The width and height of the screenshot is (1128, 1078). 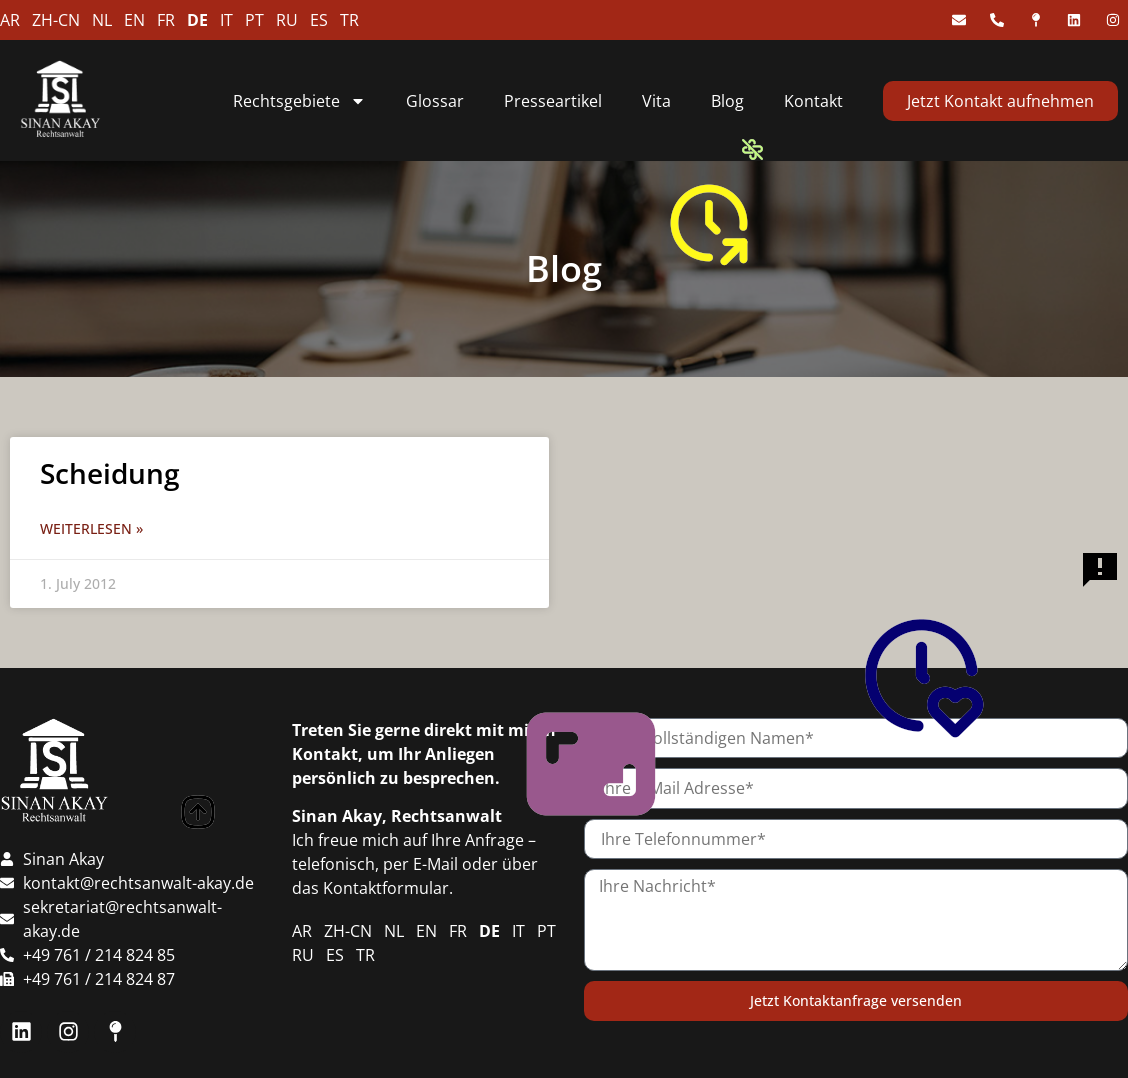 I want to click on view your favorite or saved times, so click(x=921, y=675).